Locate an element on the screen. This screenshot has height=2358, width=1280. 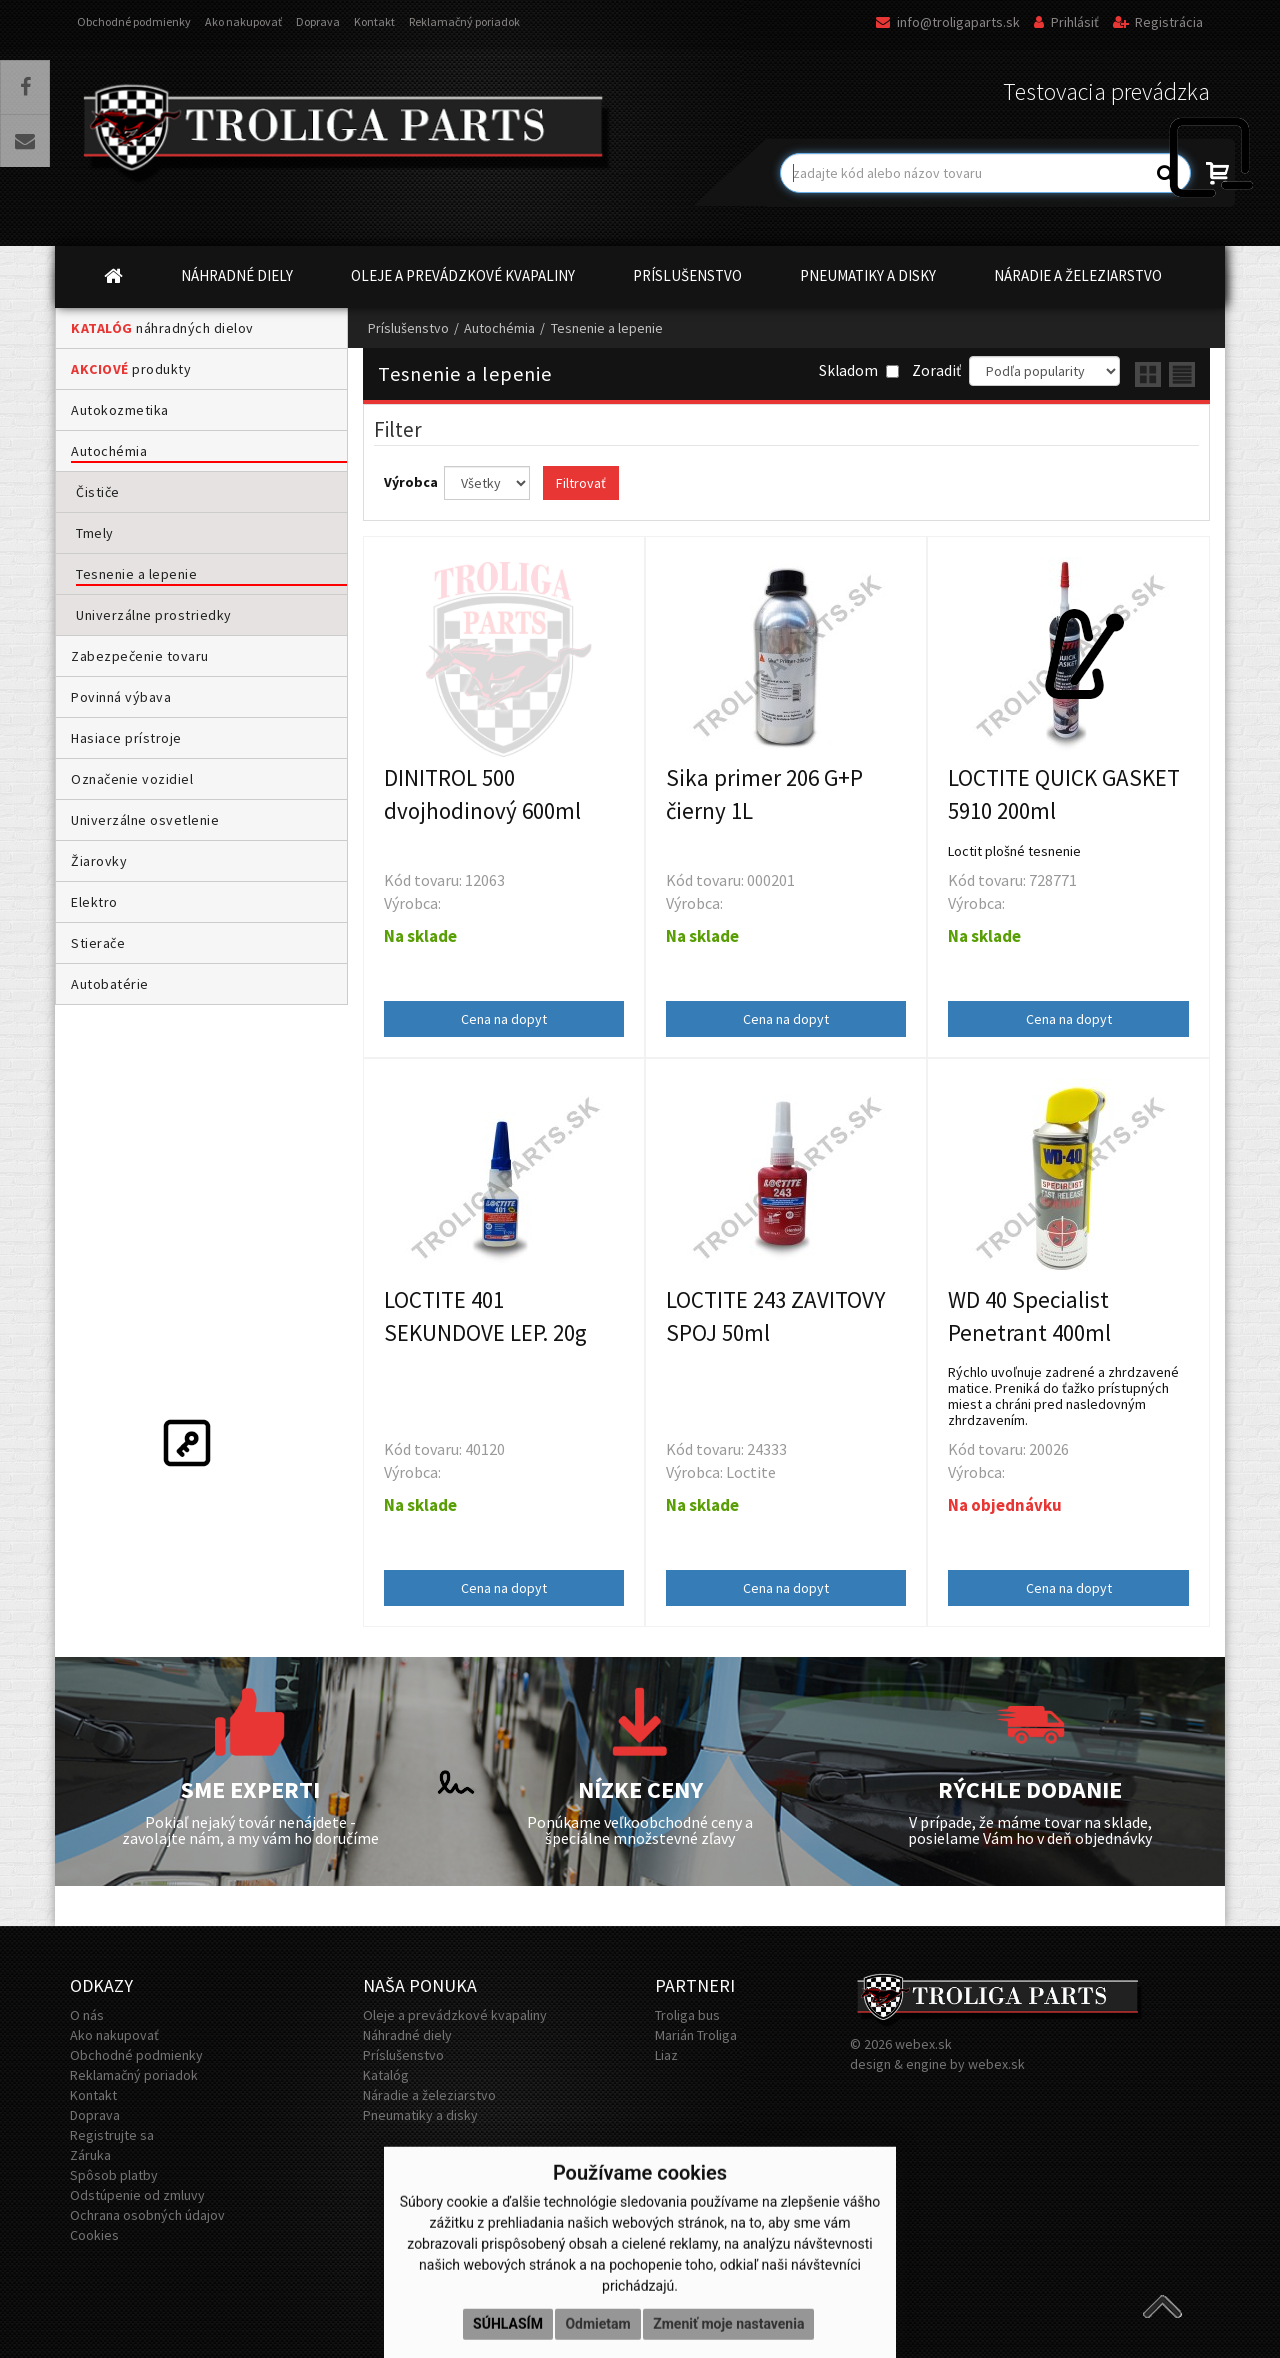
add your signature to a document is located at coordinates (456, 1783).